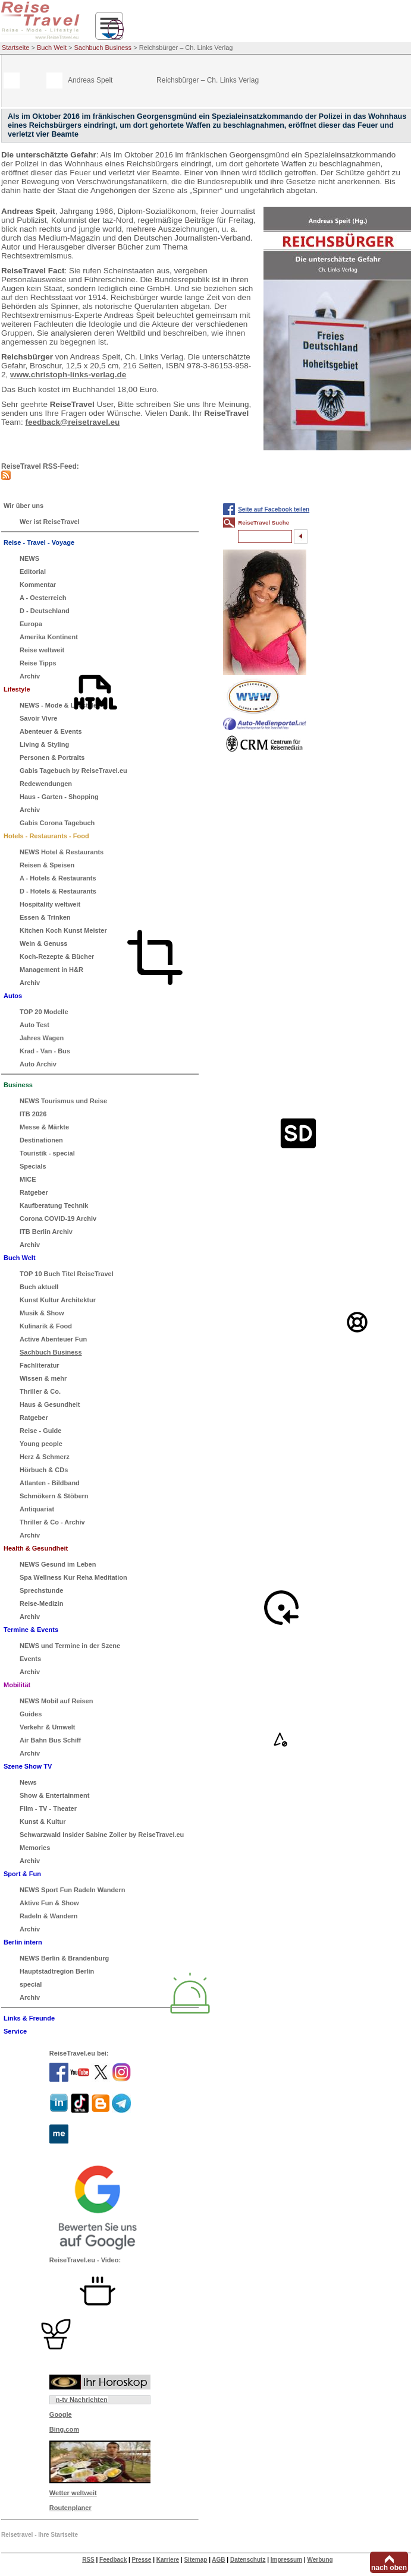  Describe the element at coordinates (155, 957) in the screenshot. I see `crop an image` at that location.